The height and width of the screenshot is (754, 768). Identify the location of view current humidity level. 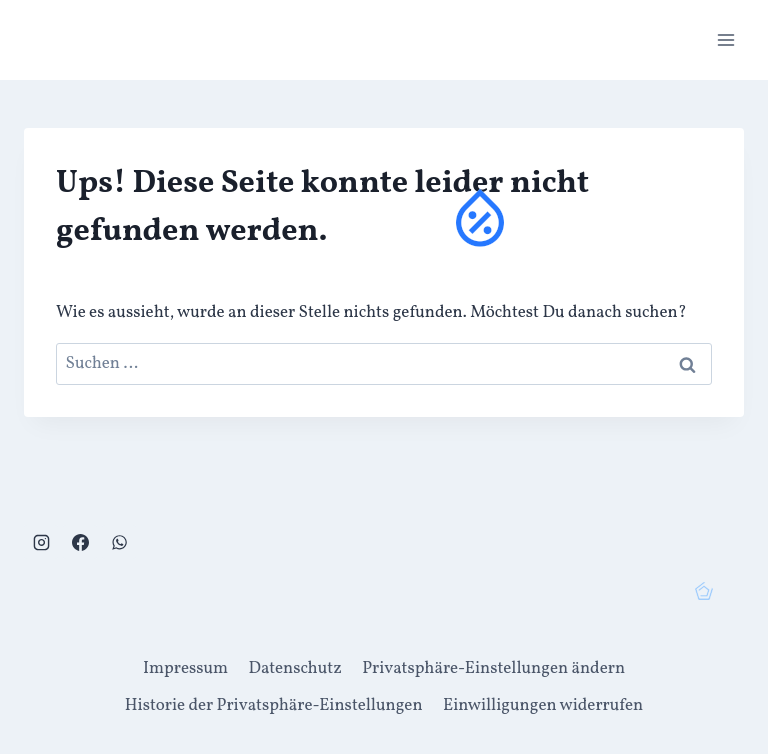
(480, 220).